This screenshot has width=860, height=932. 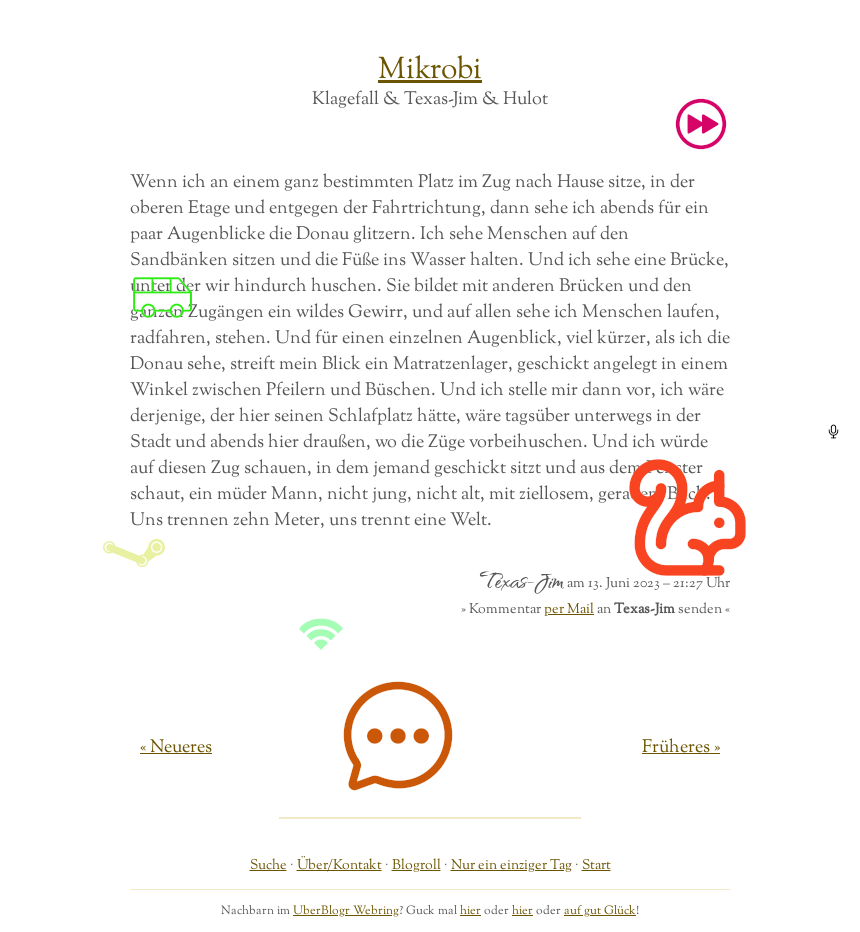 What do you see at coordinates (321, 634) in the screenshot?
I see `indicates active wifi connection` at bounding box center [321, 634].